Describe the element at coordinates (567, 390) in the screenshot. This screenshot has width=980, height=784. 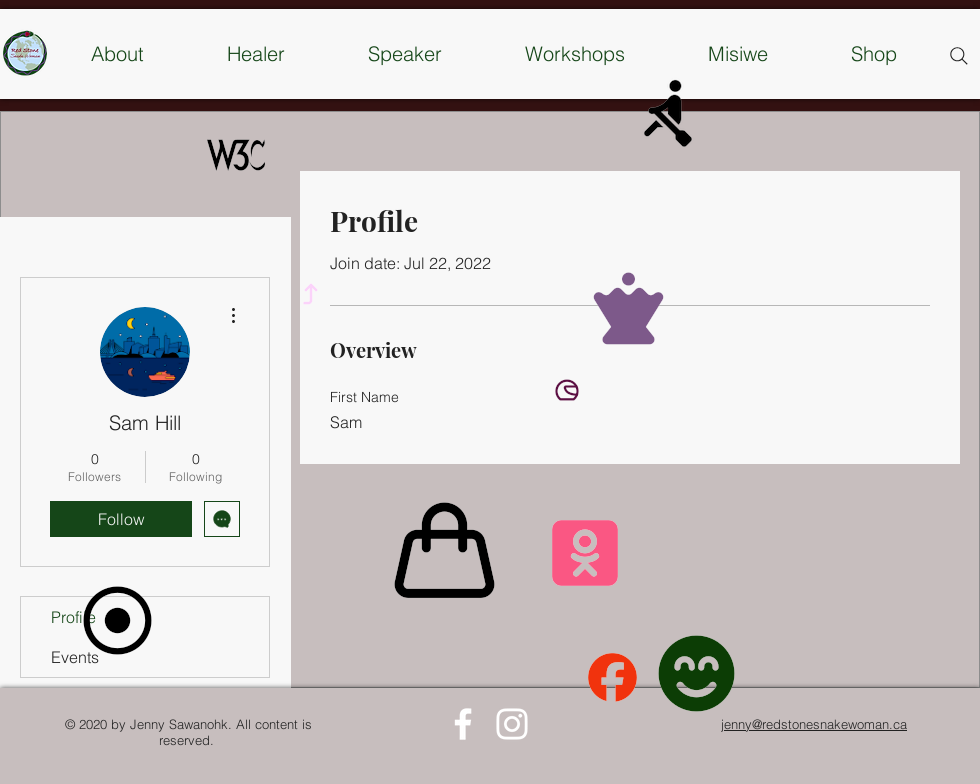
I see `access safety or protective gear settings` at that location.